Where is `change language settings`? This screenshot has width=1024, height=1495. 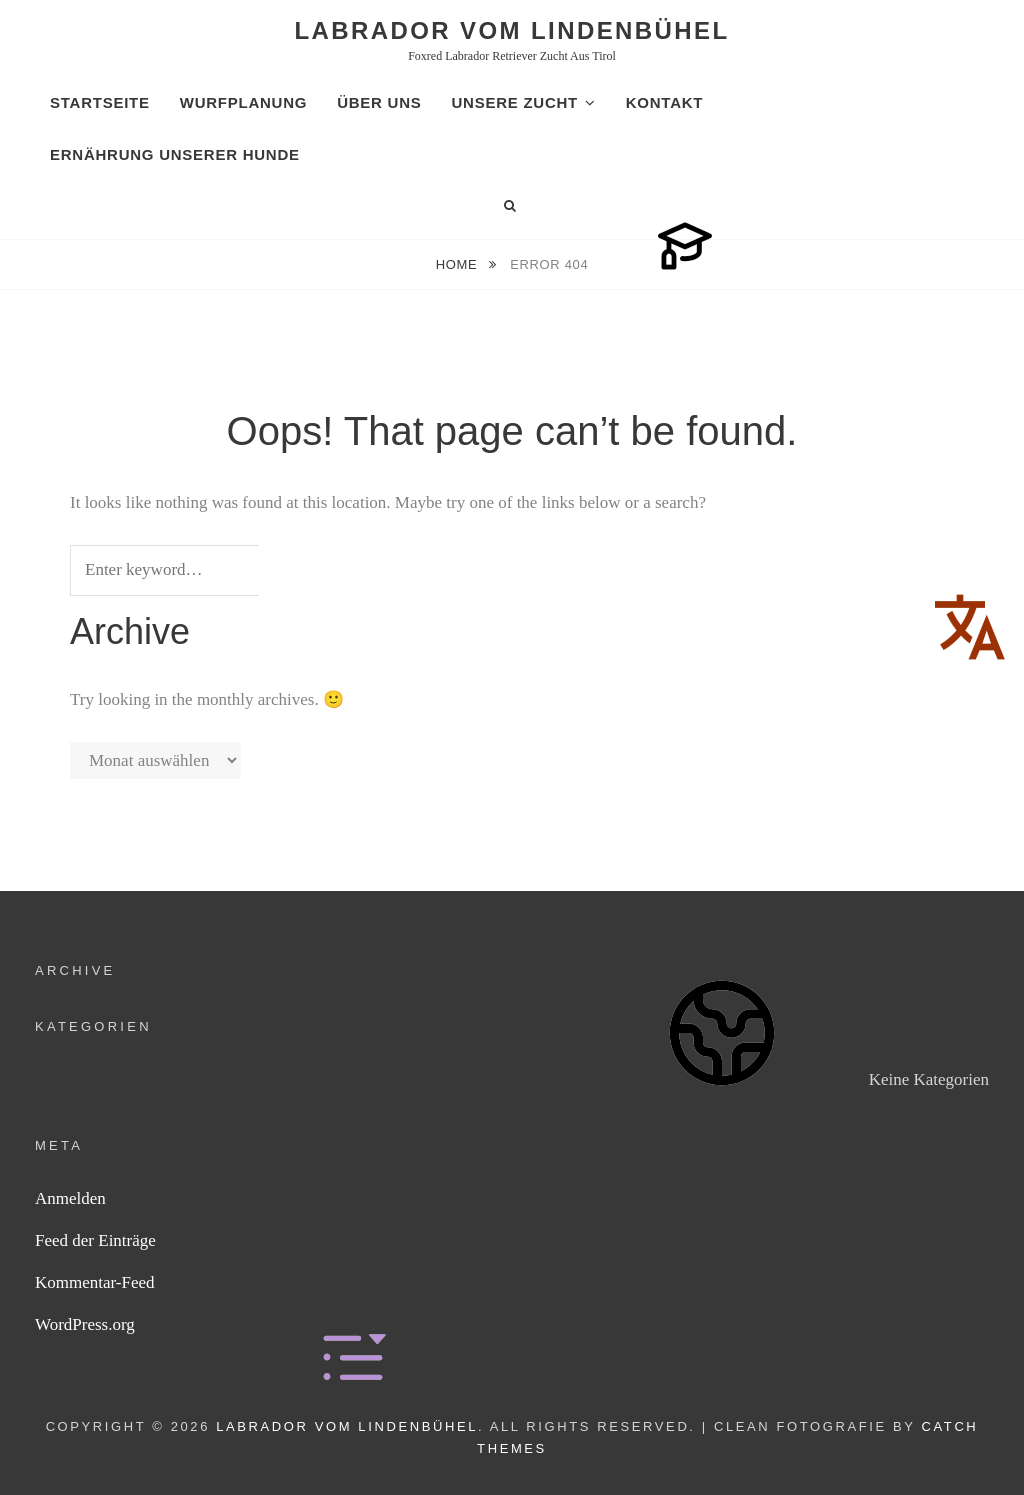
change language settings is located at coordinates (970, 627).